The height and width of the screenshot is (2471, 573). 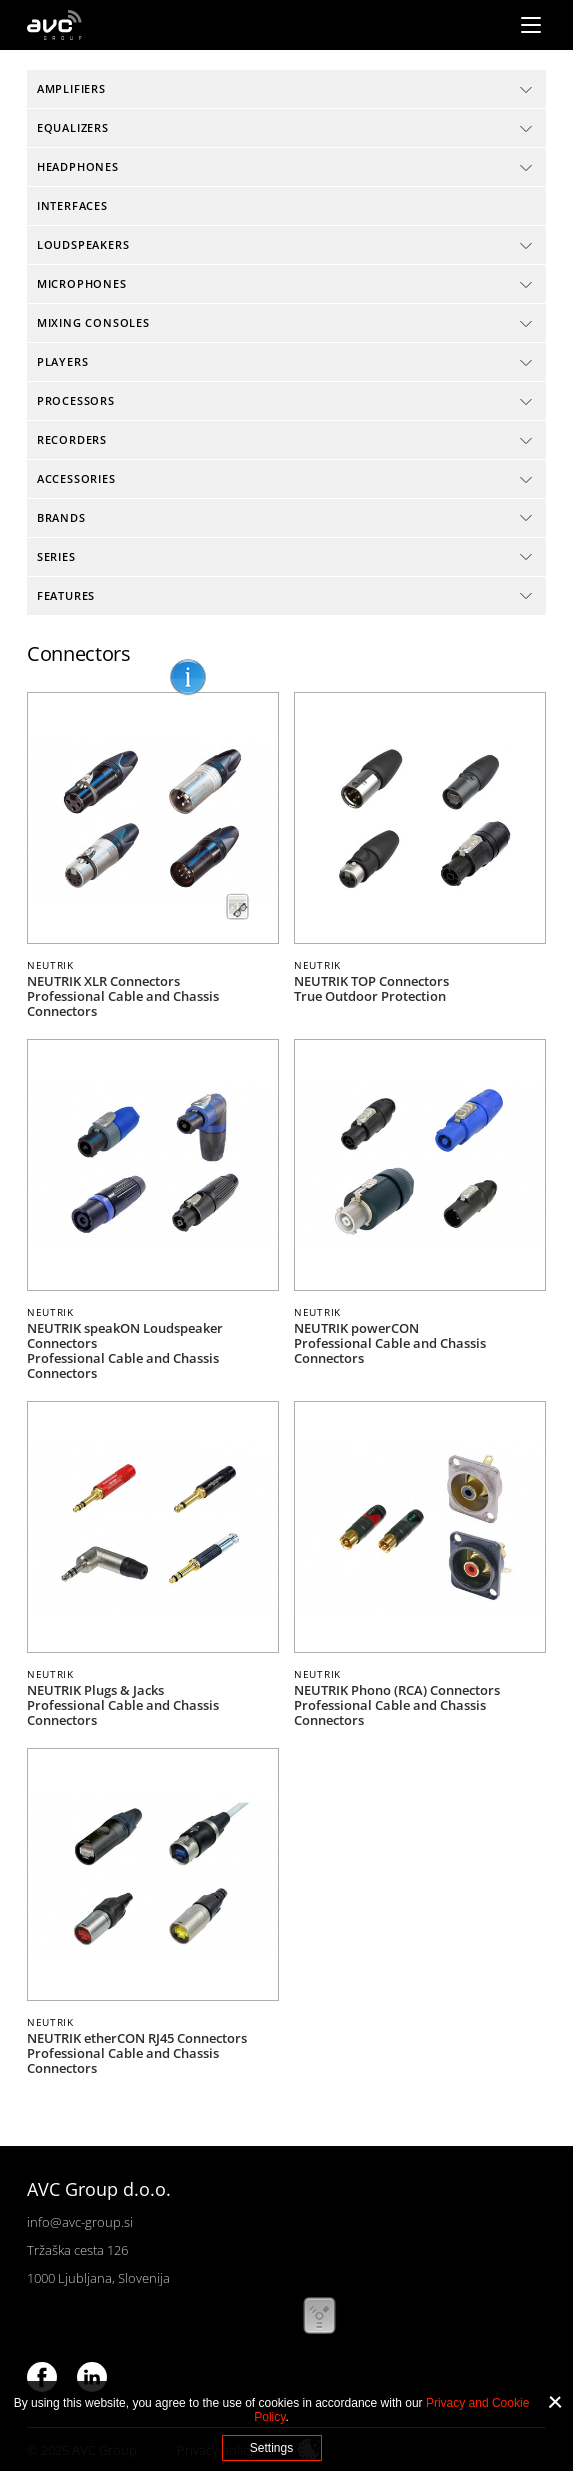 What do you see at coordinates (188, 677) in the screenshot?
I see `access help or about information` at bounding box center [188, 677].